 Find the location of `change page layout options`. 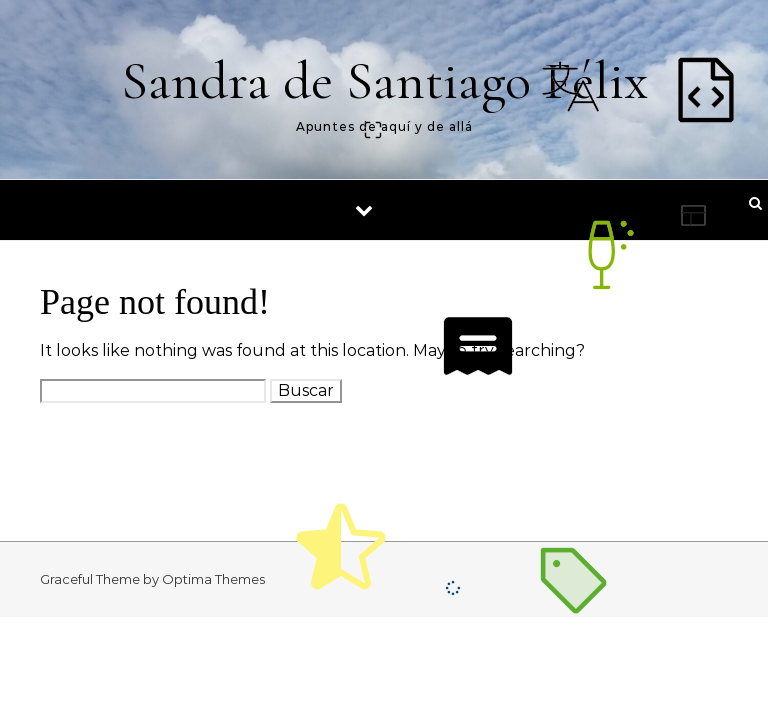

change page layout options is located at coordinates (693, 215).